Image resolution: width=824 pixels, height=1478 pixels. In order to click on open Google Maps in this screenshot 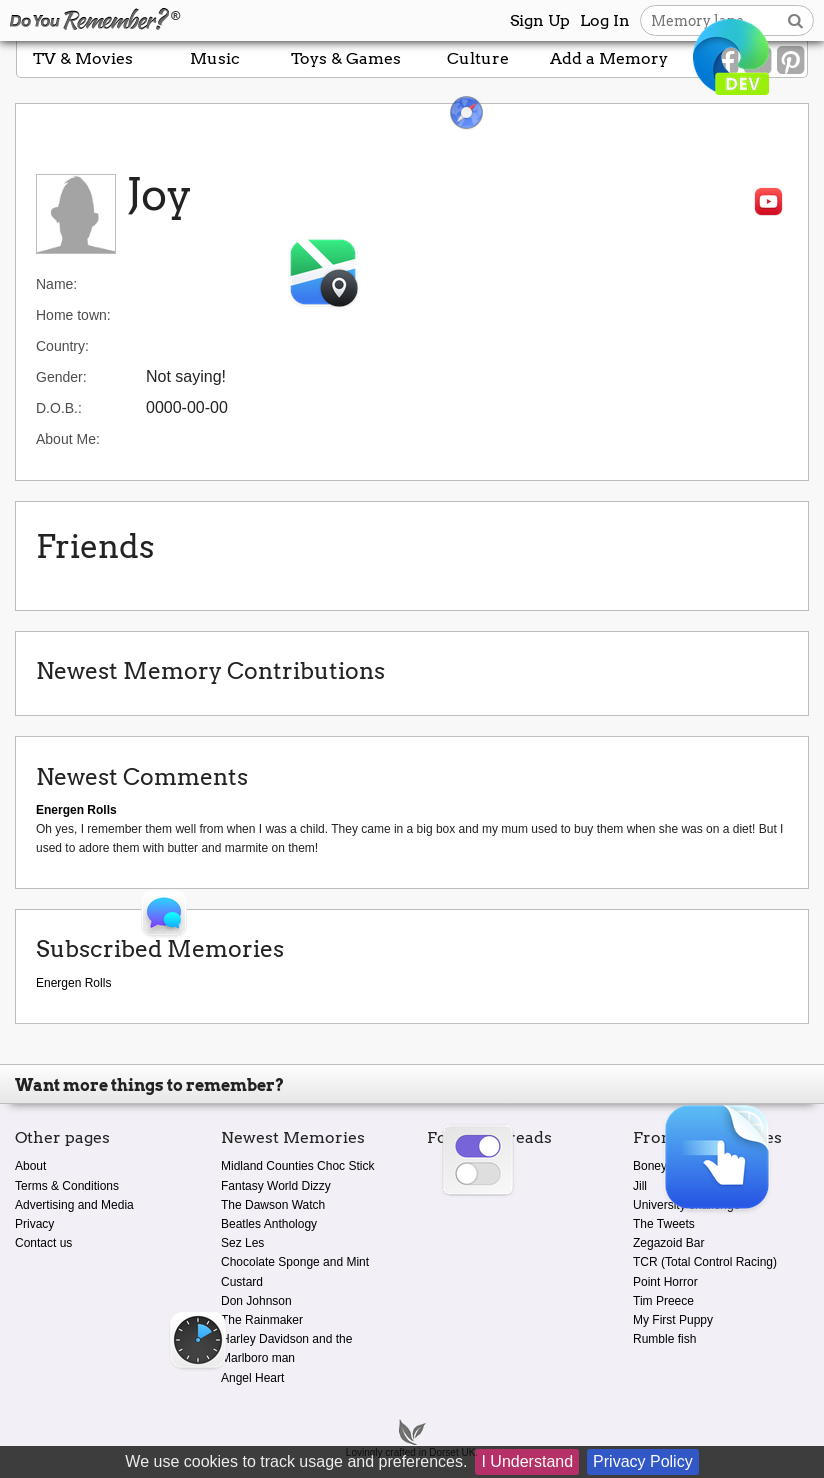, I will do `click(323, 272)`.